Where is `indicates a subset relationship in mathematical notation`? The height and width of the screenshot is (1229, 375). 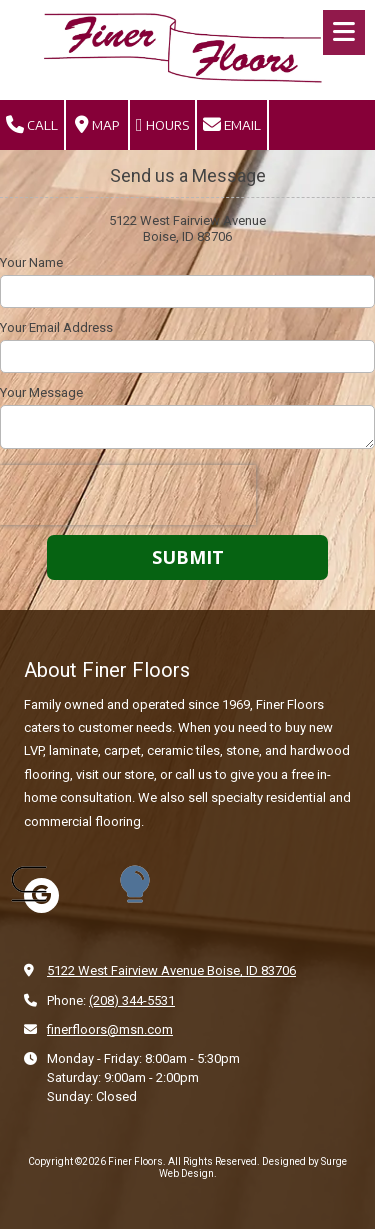 indicates a subset relationship in mathematical notation is located at coordinates (30, 883).